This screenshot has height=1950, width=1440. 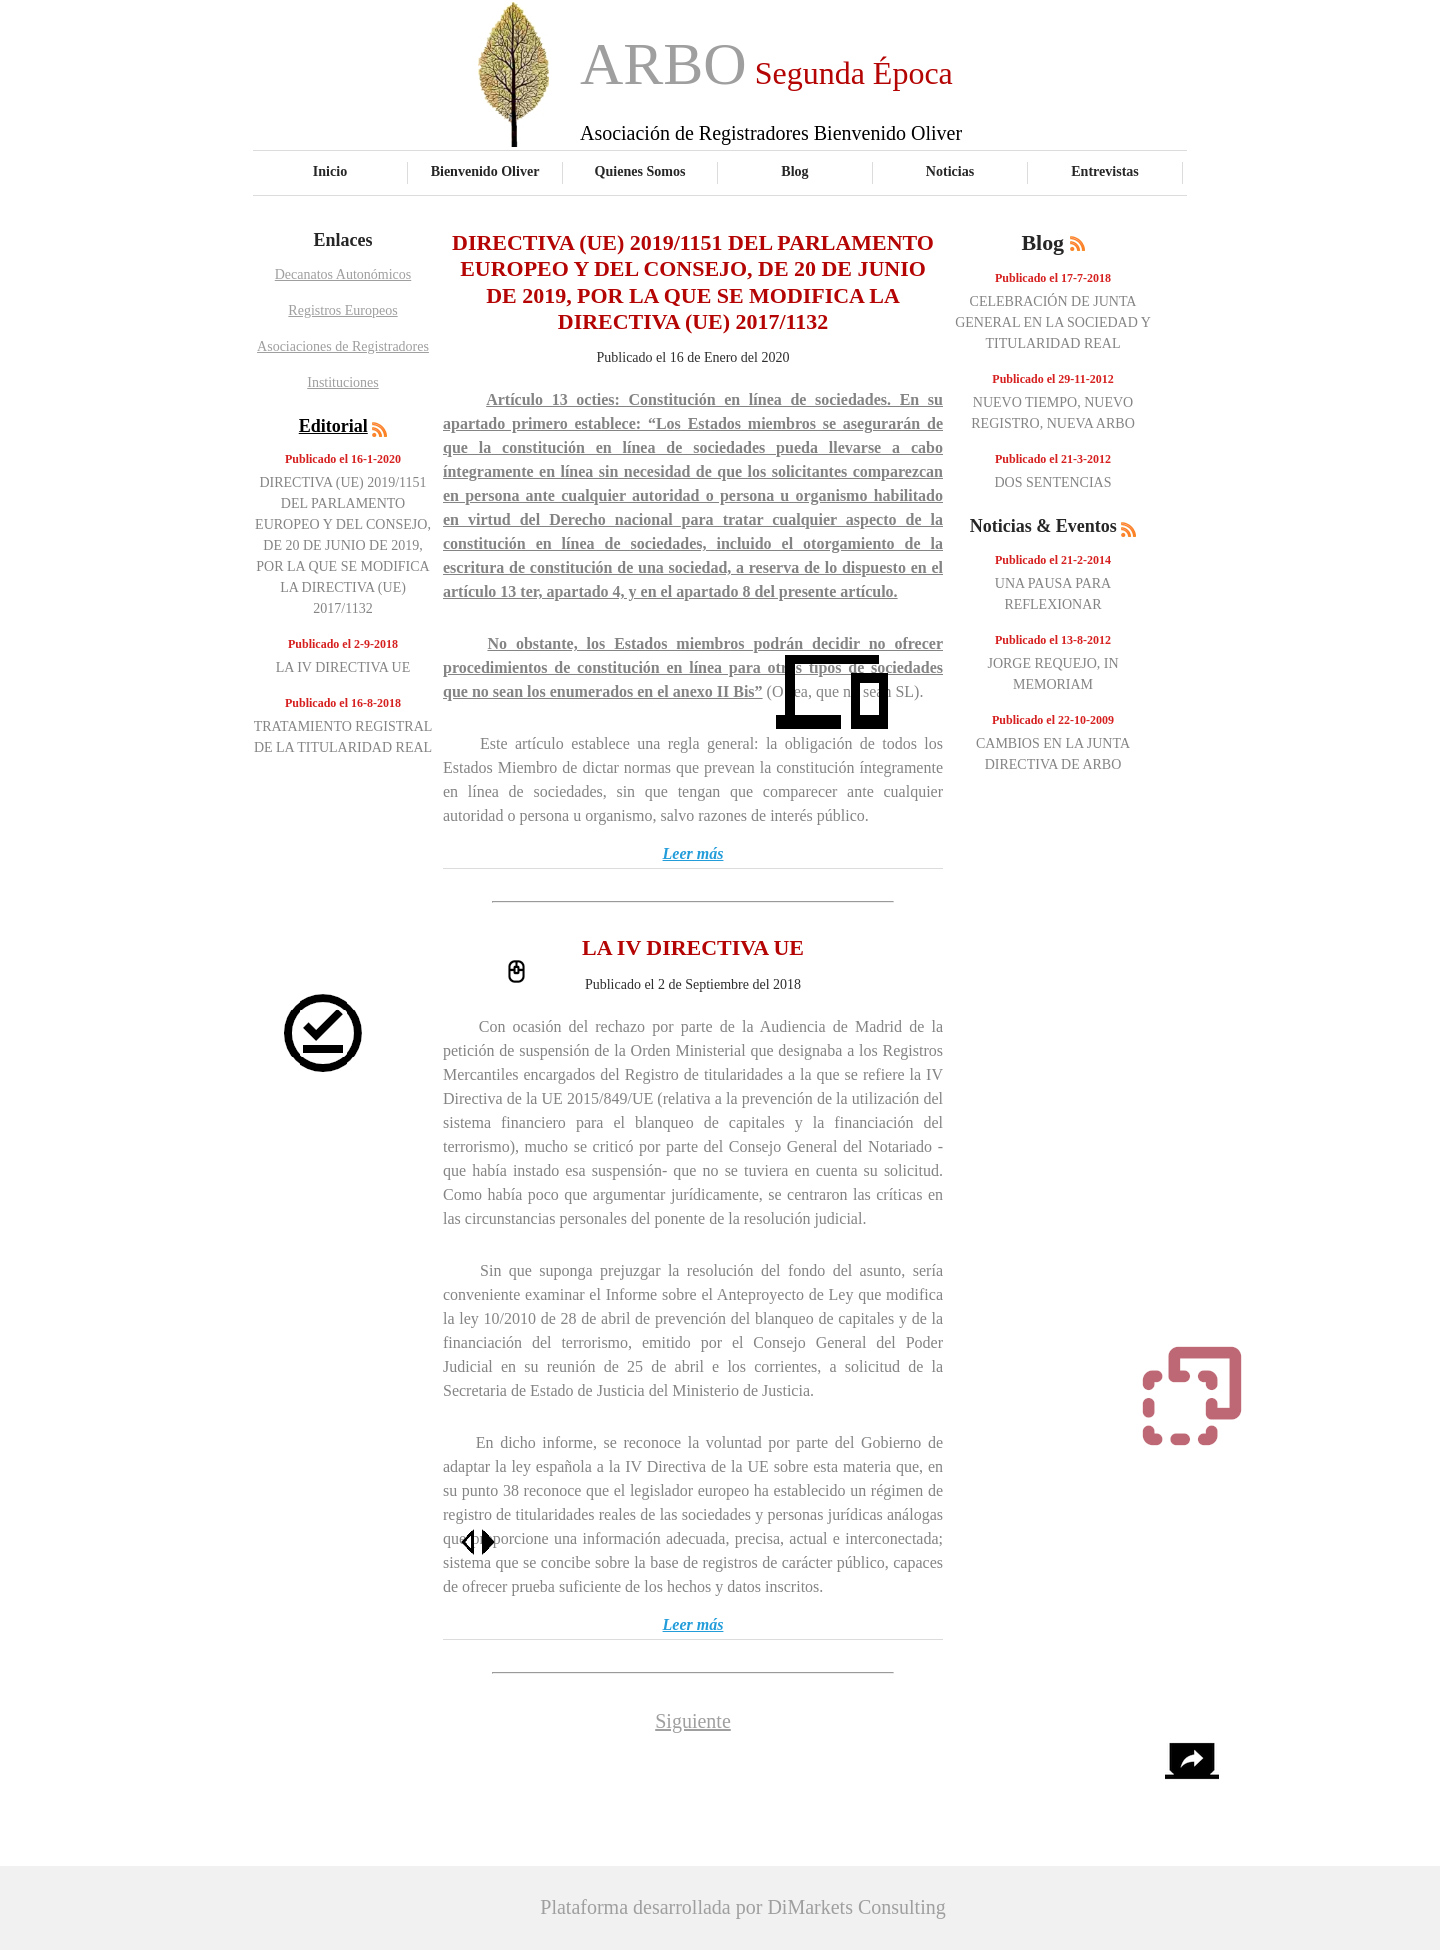 What do you see at coordinates (1192, 1761) in the screenshot?
I see `start sharing your screen` at bounding box center [1192, 1761].